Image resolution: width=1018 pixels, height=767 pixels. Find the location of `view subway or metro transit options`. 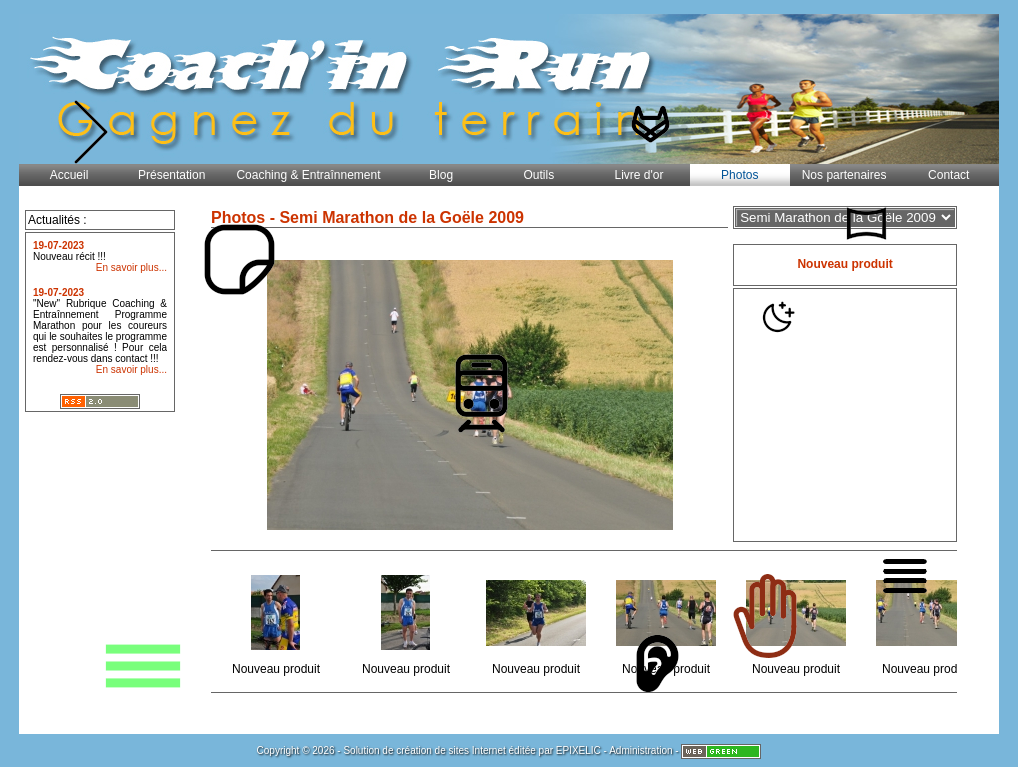

view subway or metro transit options is located at coordinates (481, 393).